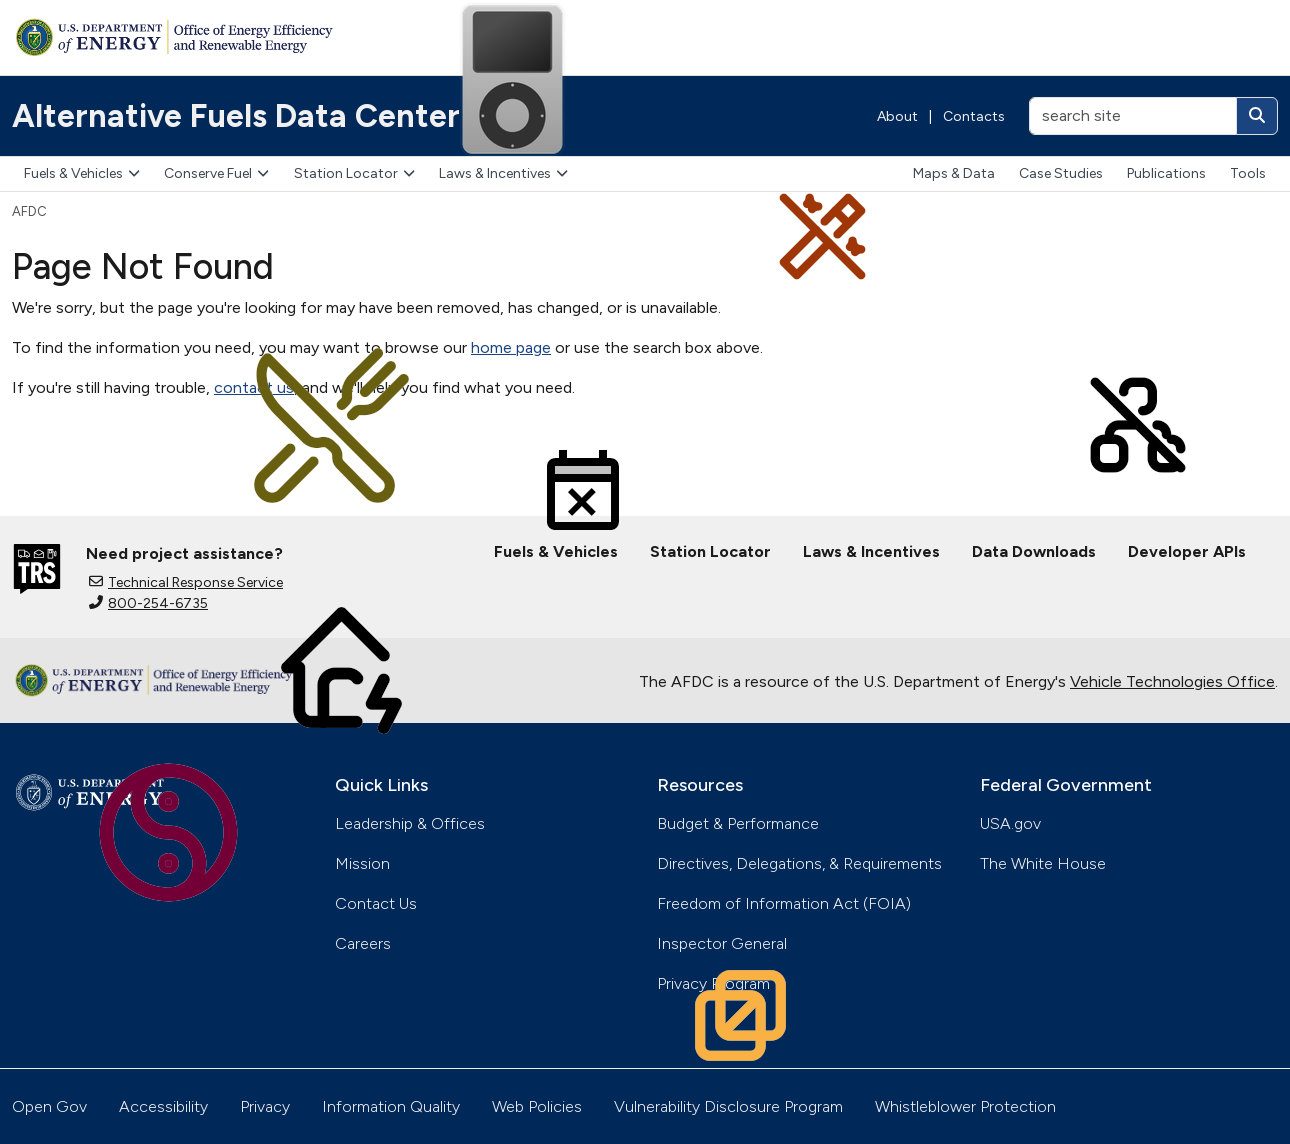 This screenshot has width=1290, height=1144. I want to click on find nearby restaurants, so click(331, 425).